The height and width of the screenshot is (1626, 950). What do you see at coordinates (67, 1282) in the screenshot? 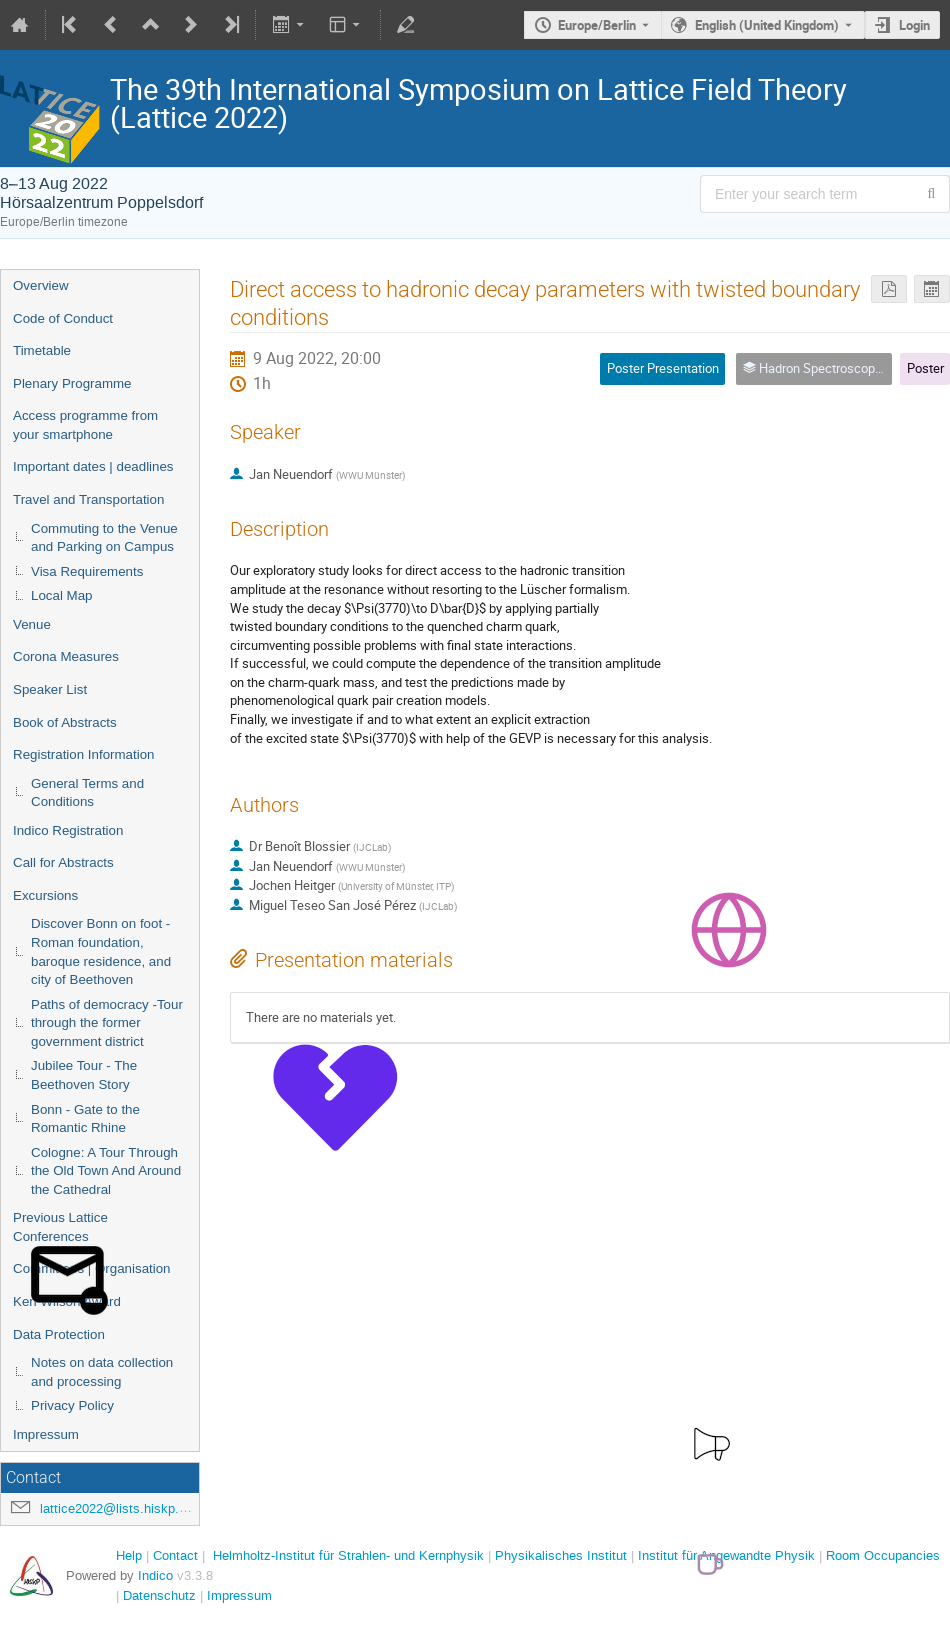
I see `unsubscribe from a mailing list` at bounding box center [67, 1282].